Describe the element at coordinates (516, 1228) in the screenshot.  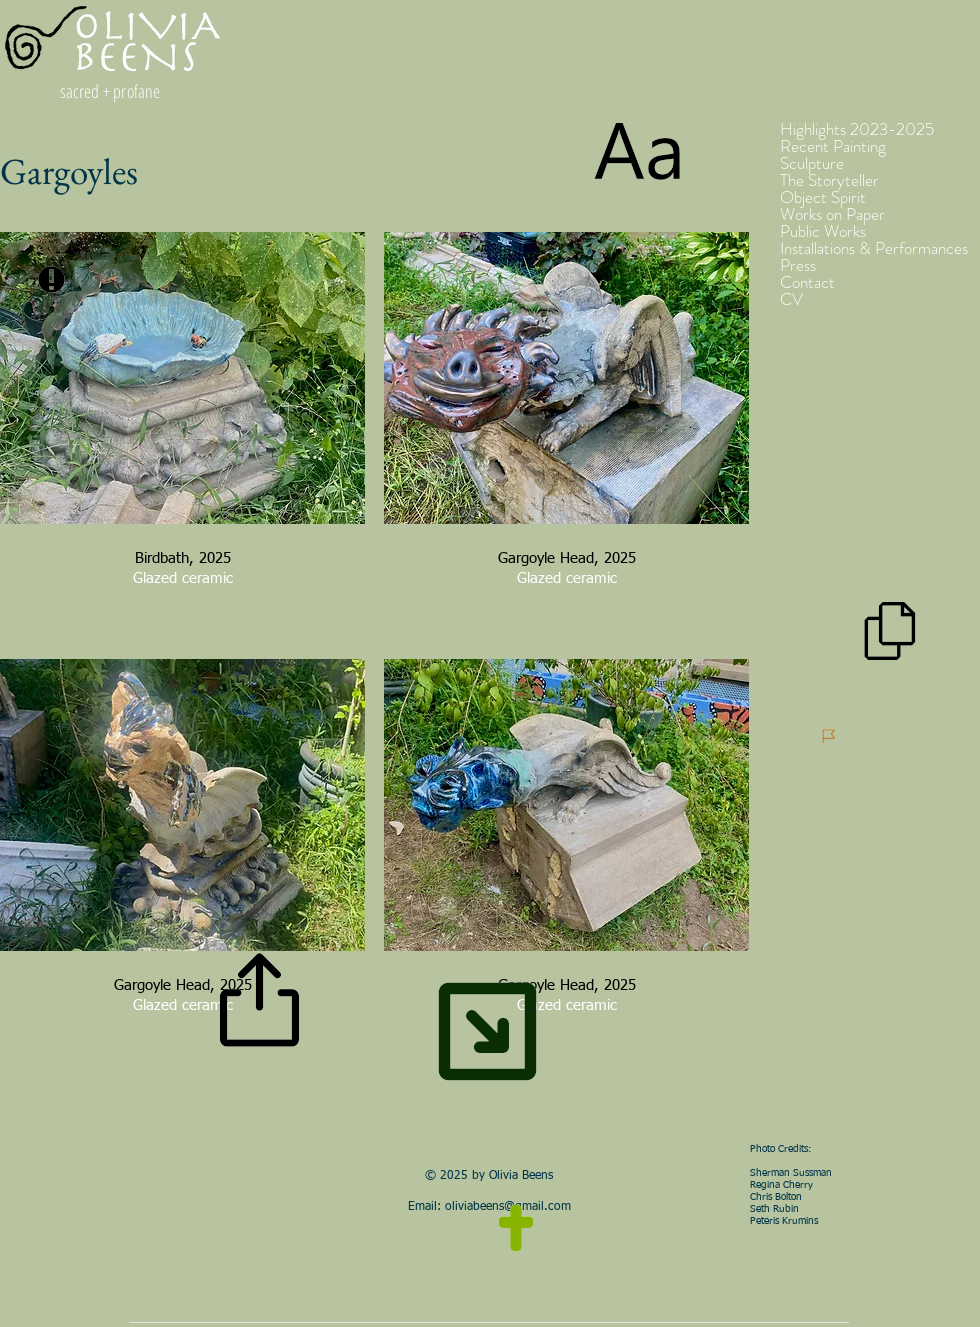
I see `indicates a religious or faith-based feature` at that location.